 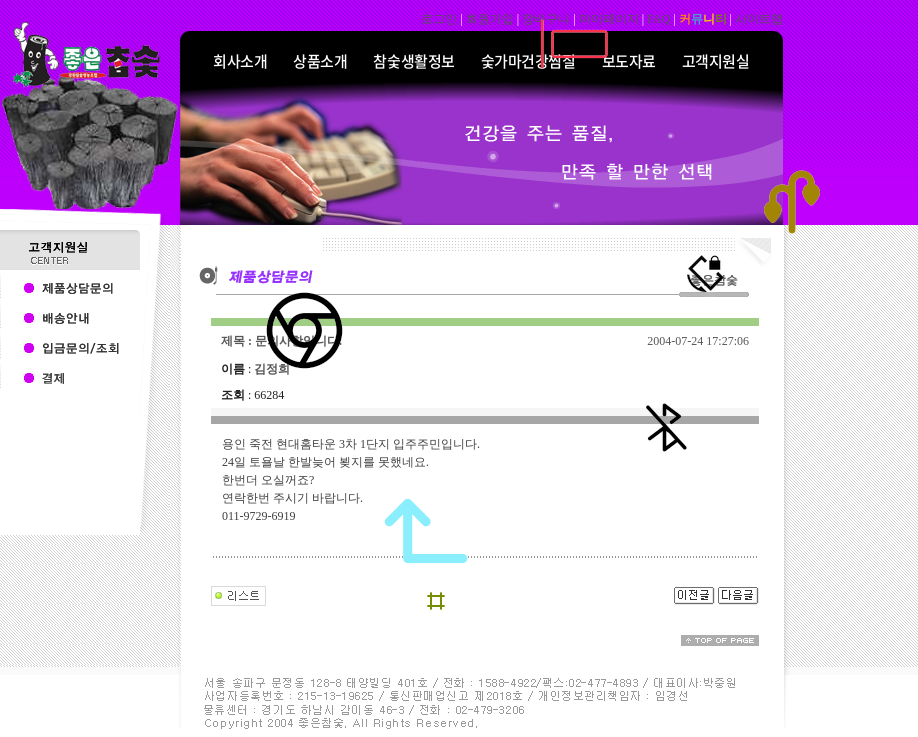 What do you see at coordinates (436, 601) in the screenshot?
I see `access frame or artboard settings` at bounding box center [436, 601].